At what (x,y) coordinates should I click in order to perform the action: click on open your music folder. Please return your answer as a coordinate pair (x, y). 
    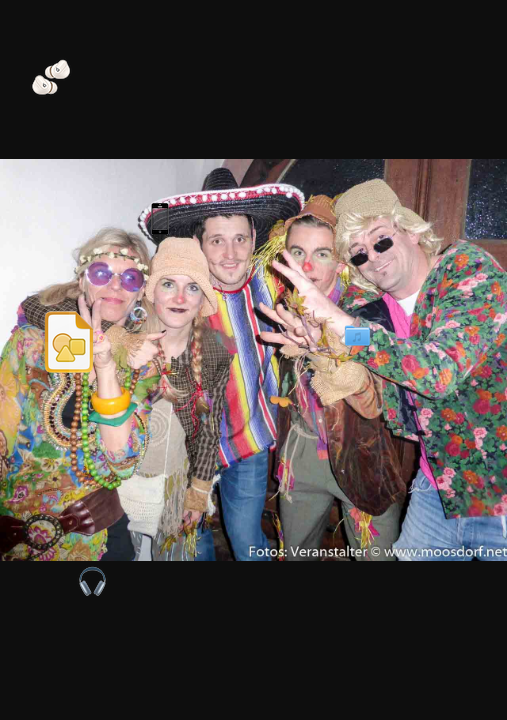
    Looking at the image, I should click on (357, 335).